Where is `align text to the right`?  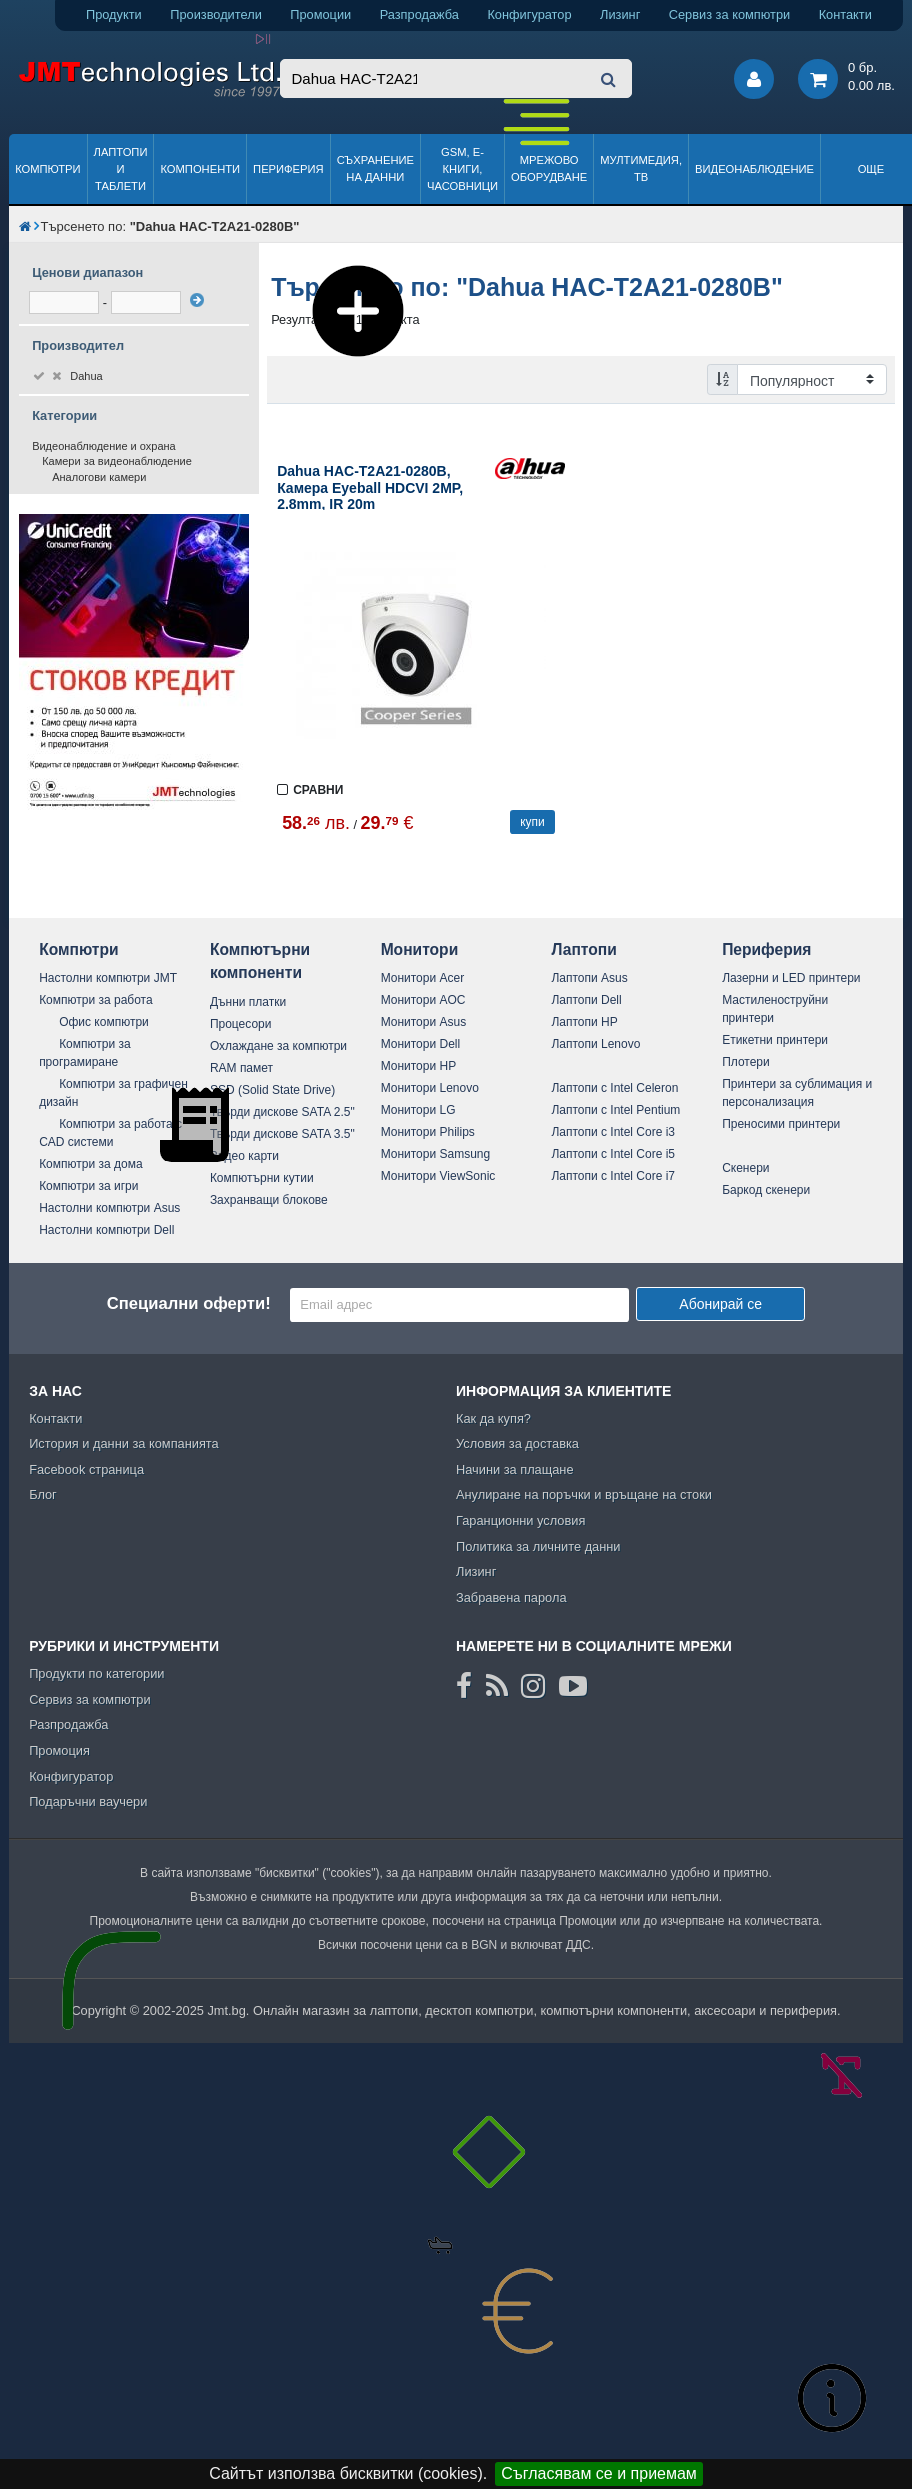
align text to the right is located at coordinates (536, 123).